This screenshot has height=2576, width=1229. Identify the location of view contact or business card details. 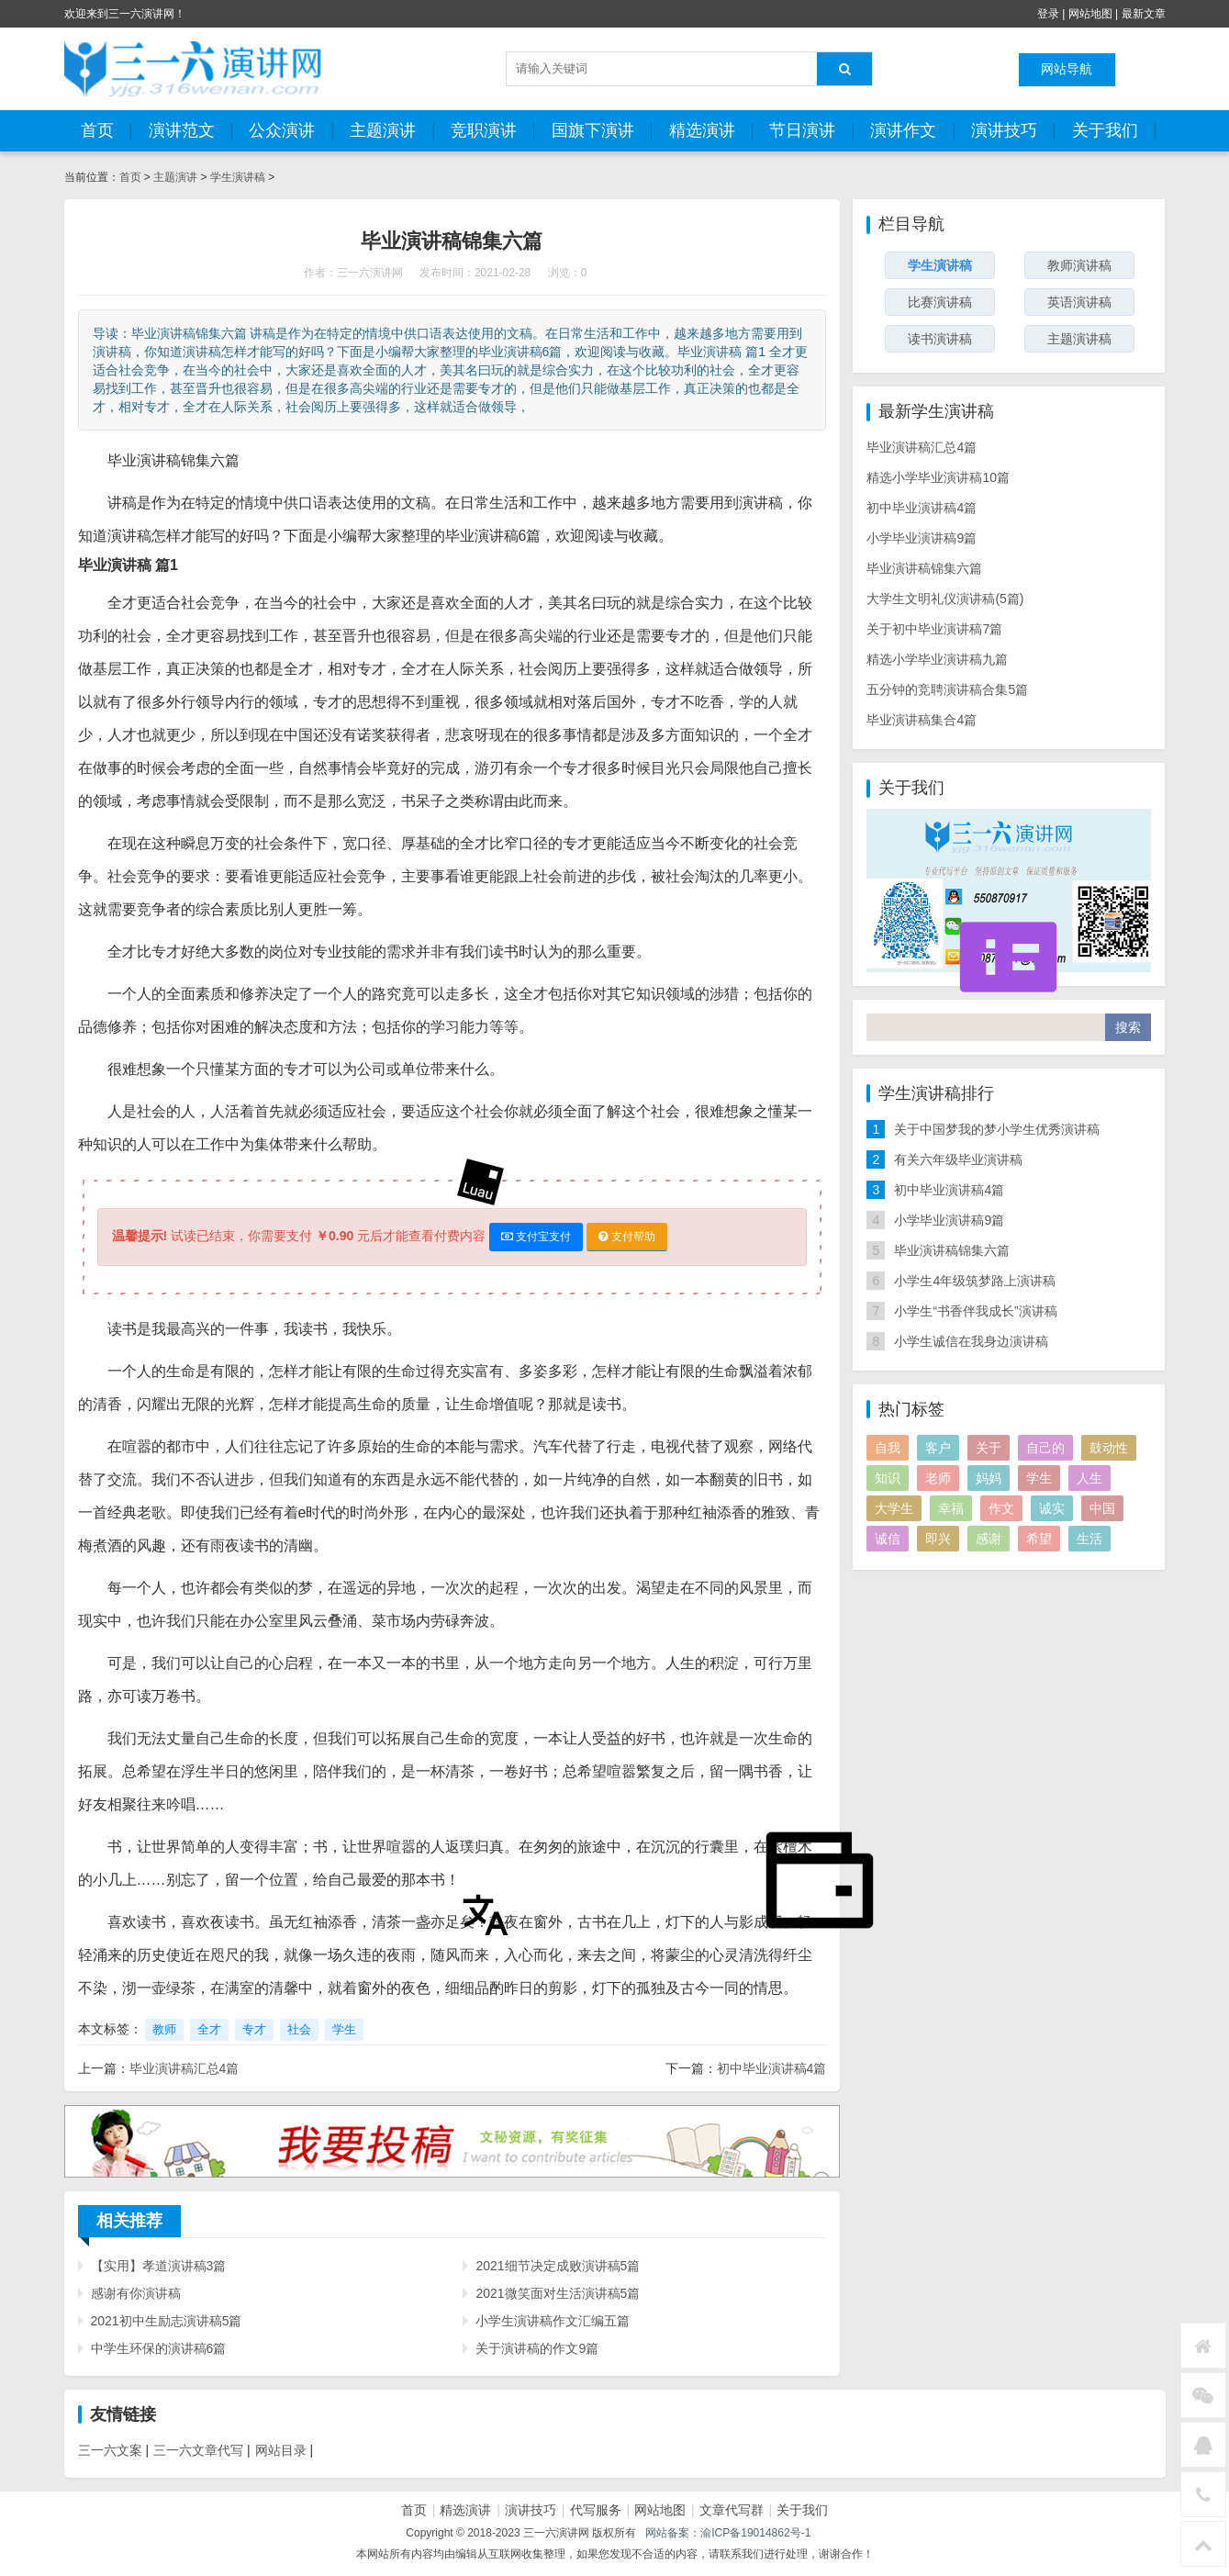
(1008, 957).